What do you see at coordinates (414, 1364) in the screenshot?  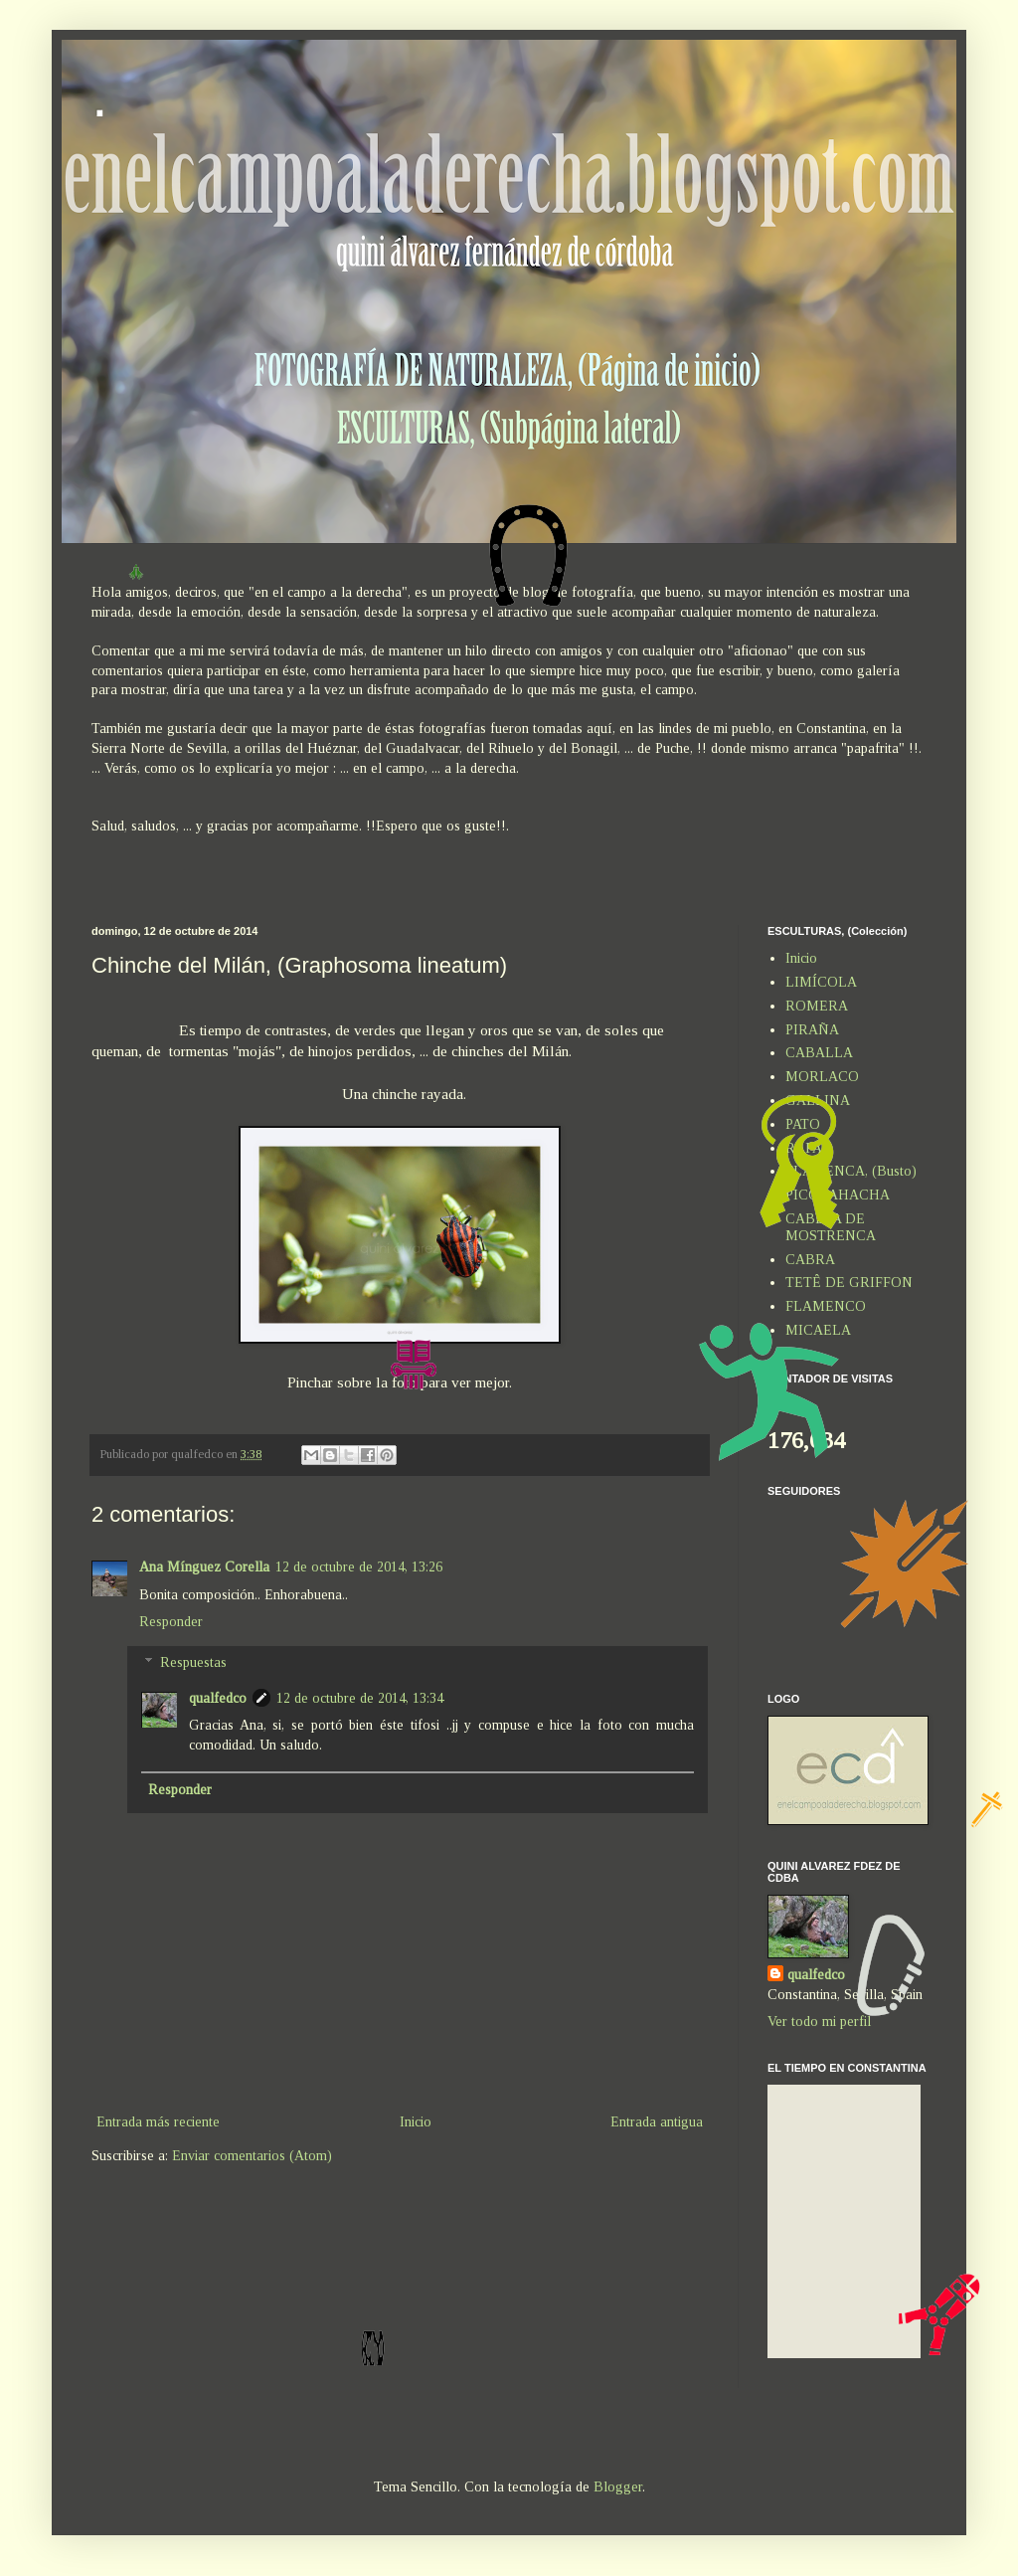 I see `access educational or learning resources` at bounding box center [414, 1364].